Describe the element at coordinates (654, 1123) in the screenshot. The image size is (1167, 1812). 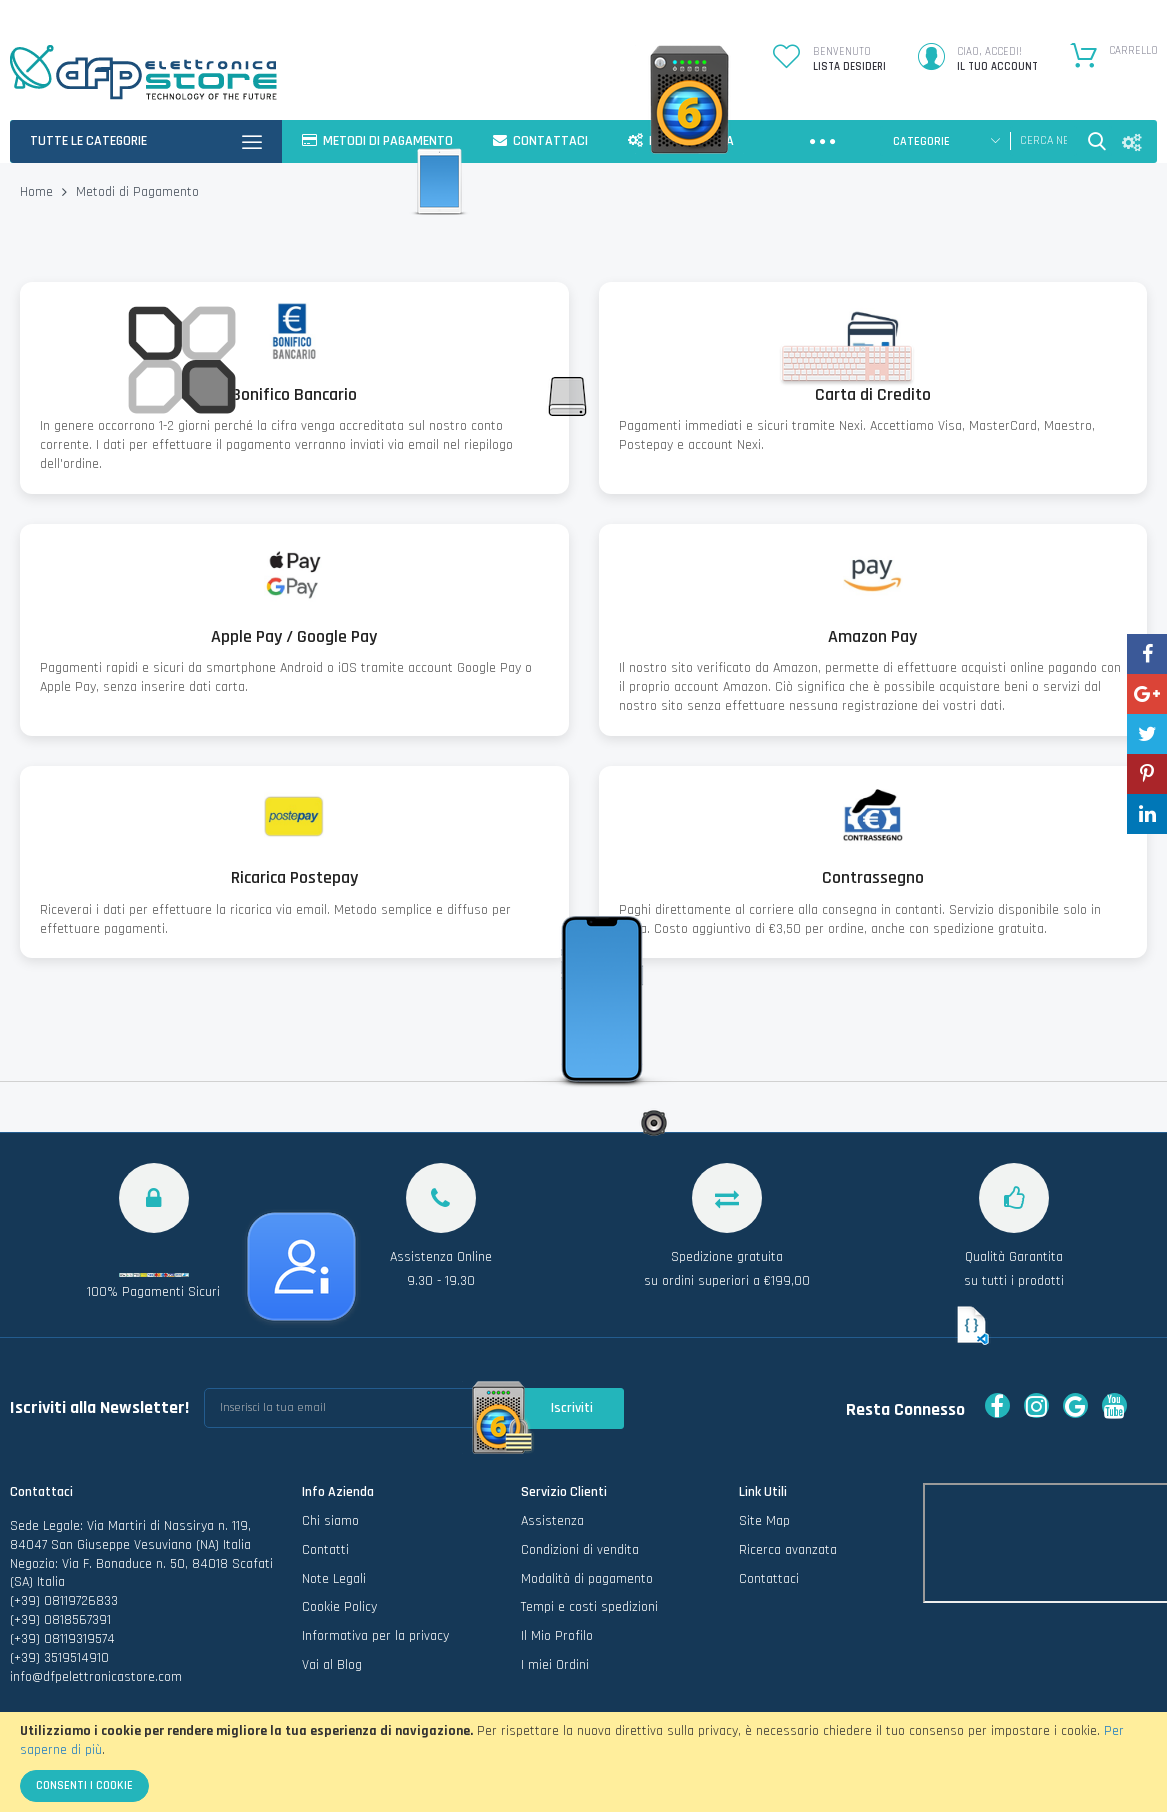
I see `adjust speaker or audio output settings` at that location.